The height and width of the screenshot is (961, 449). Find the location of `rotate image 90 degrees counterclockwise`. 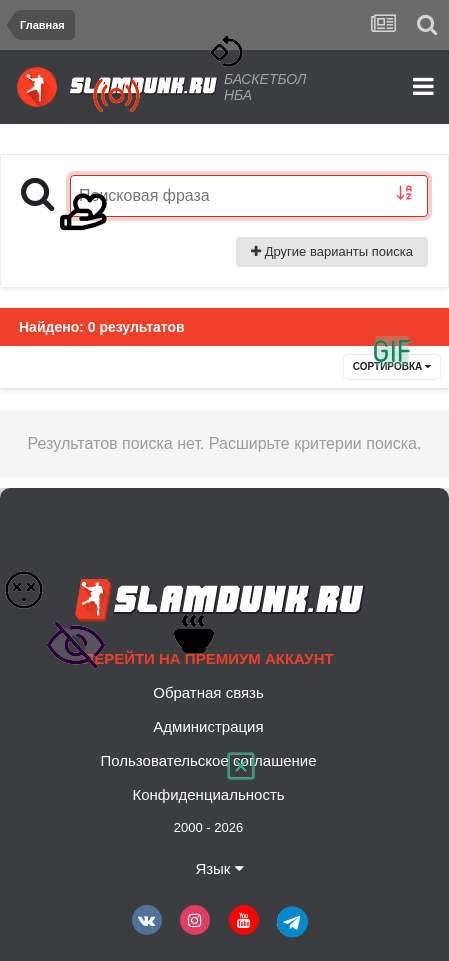

rotate image 90 degrees counterclockwise is located at coordinates (227, 51).